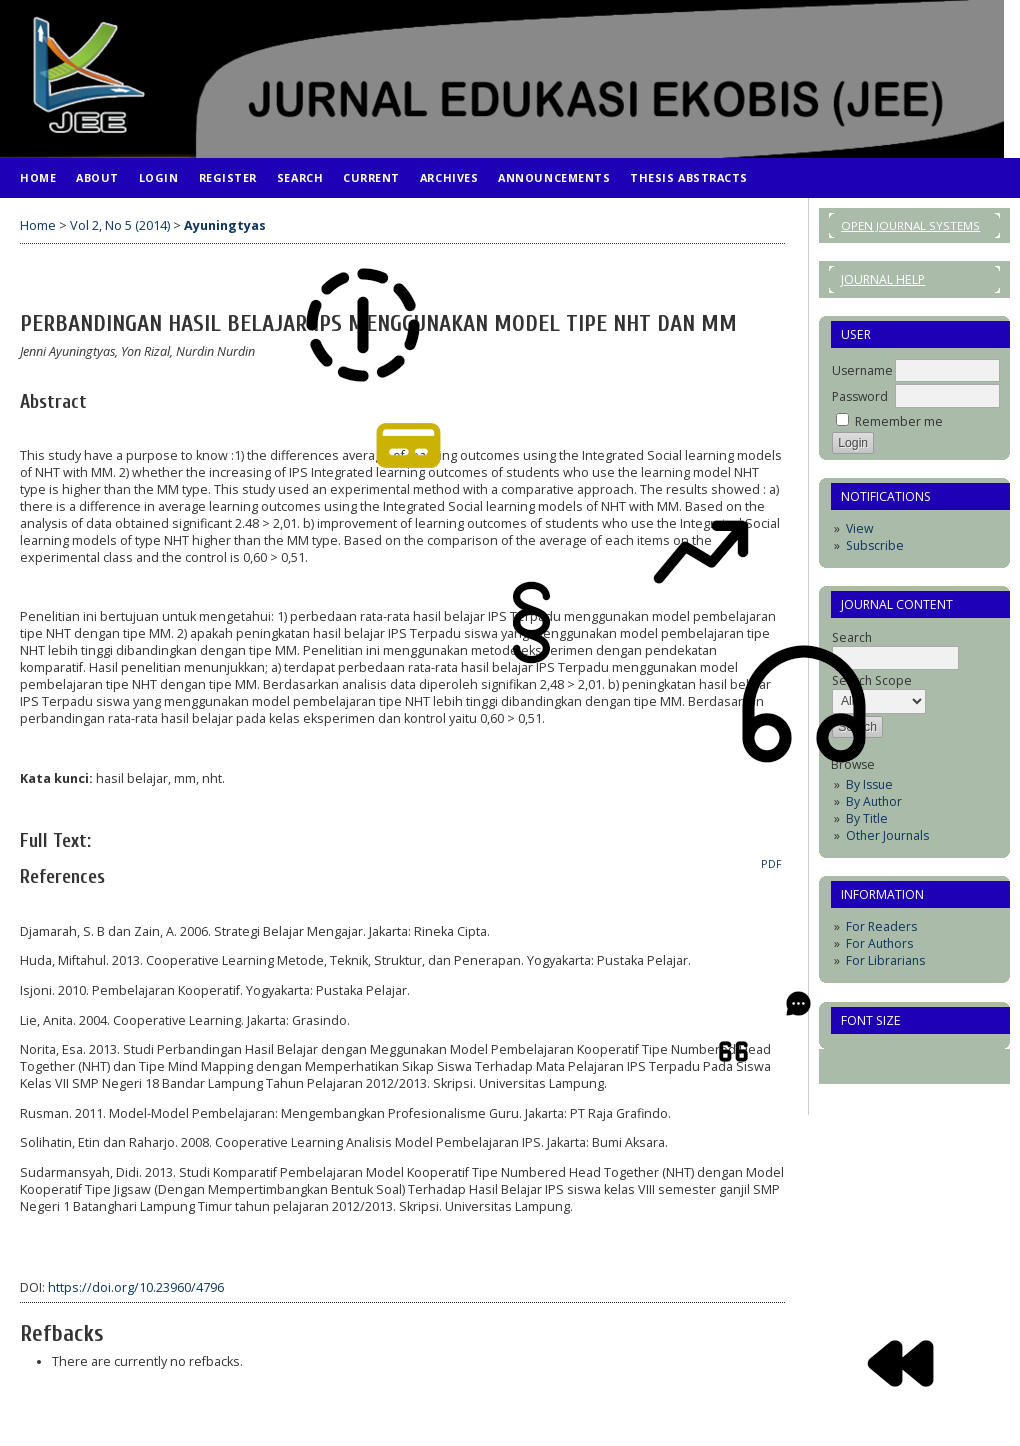 The image size is (1020, 1446). What do you see at coordinates (408, 445) in the screenshot?
I see `manage payment methods` at bounding box center [408, 445].